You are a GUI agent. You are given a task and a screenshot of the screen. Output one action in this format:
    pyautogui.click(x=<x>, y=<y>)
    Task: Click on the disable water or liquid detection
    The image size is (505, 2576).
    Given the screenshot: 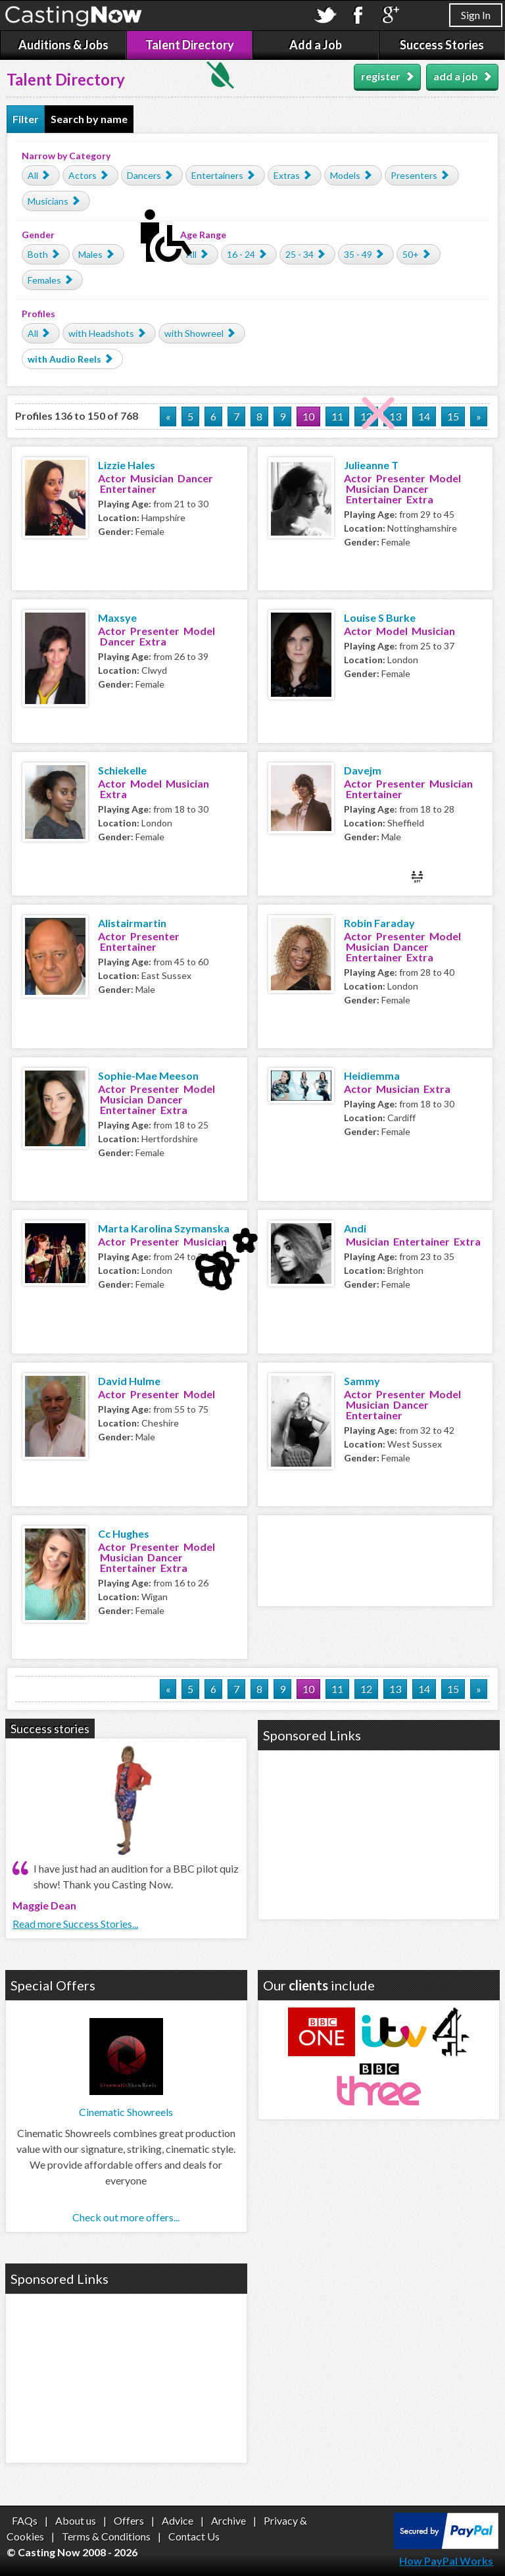 What is the action you would take?
    pyautogui.click(x=220, y=75)
    